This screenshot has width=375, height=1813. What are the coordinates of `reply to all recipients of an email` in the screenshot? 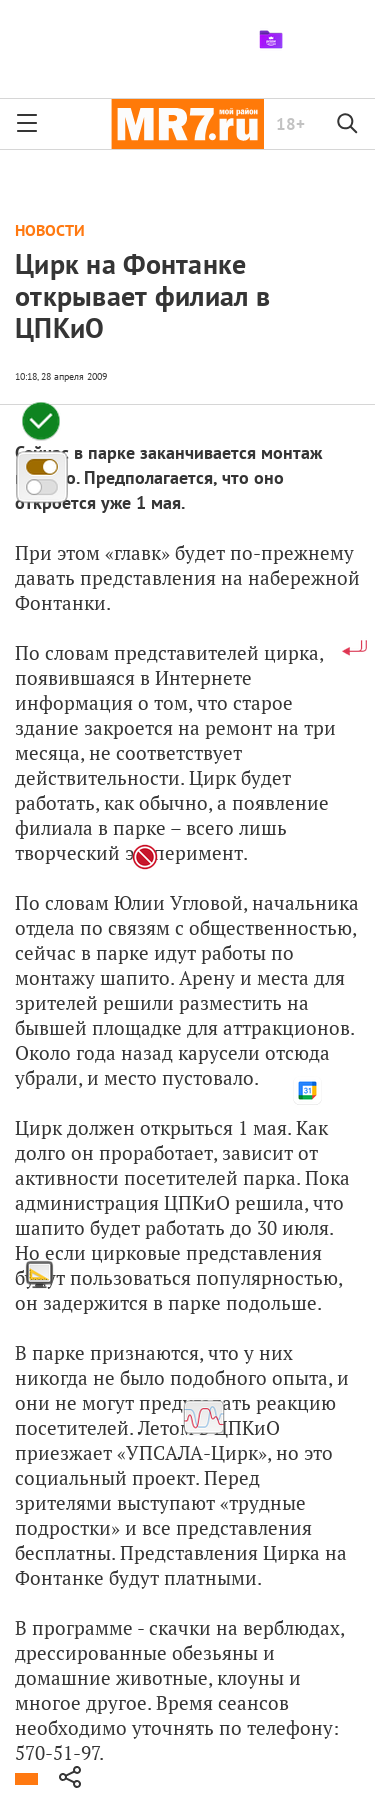 It's located at (354, 646).